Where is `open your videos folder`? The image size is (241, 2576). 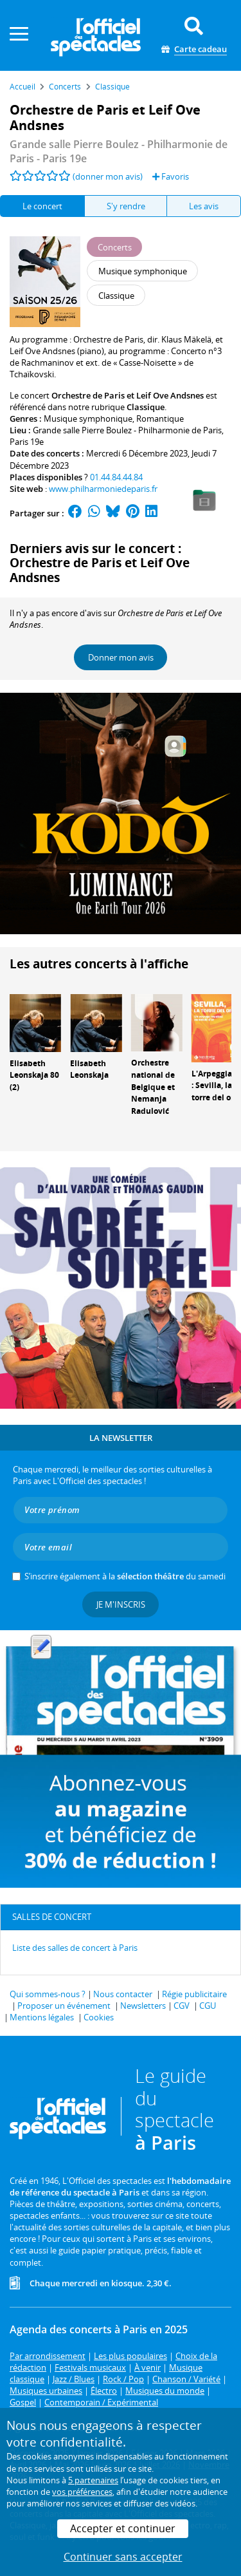
open your videos folder is located at coordinates (204, 500).